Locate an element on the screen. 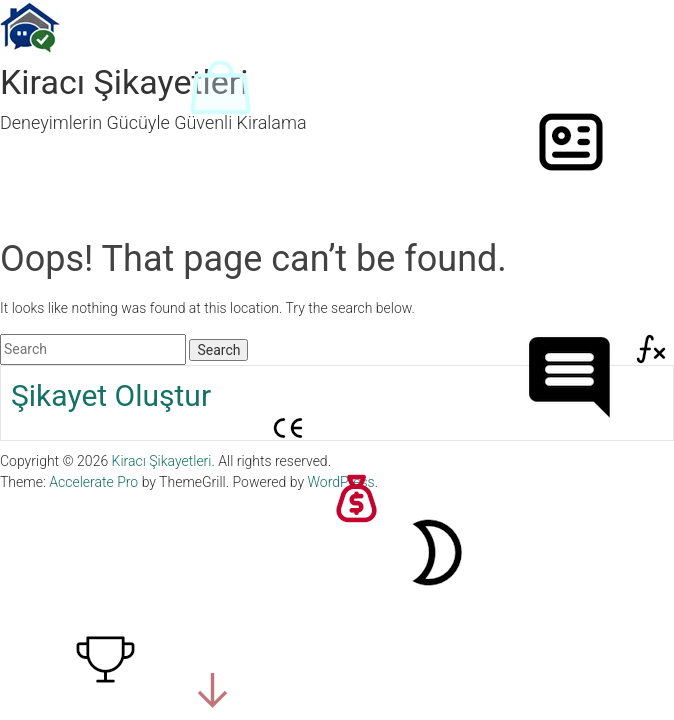 The height and width of the screenshot is (720, 674). view your profile or identification card is located at coordinates (571, 142).